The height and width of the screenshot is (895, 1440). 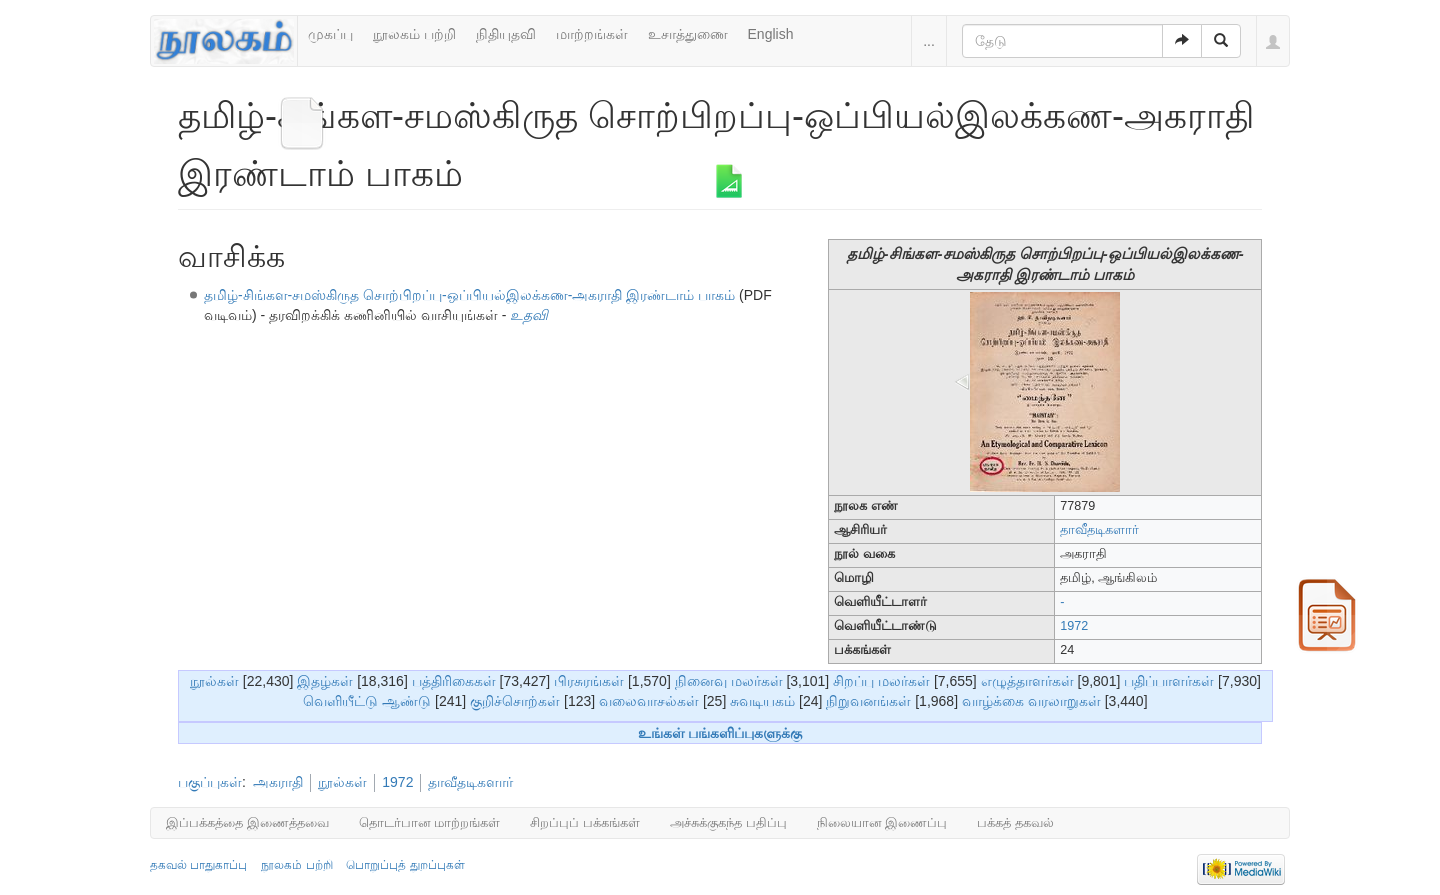 I want to click on open a presentation file, so click(x=1327, y=615).